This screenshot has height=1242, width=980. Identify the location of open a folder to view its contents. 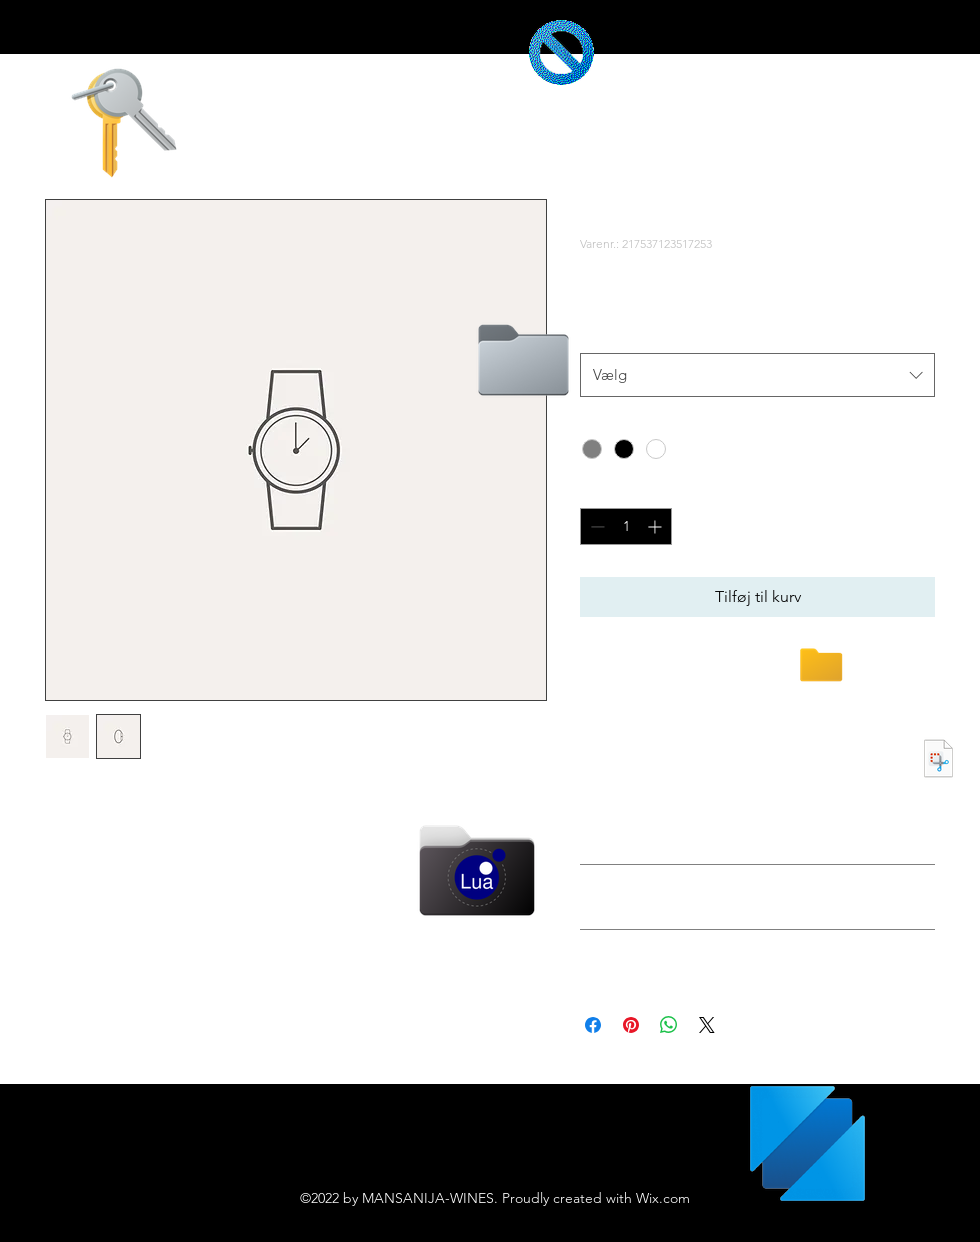
(523, 362).